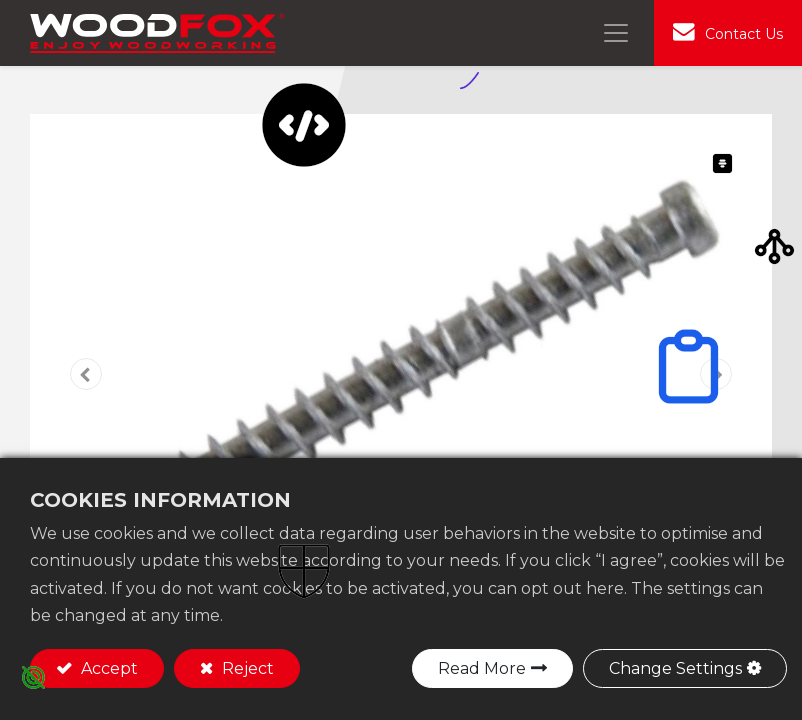  What do you see at coordinates (688, 366) in the screenshot?
I see `copy to clipboard` at bounding box center [688, 366].